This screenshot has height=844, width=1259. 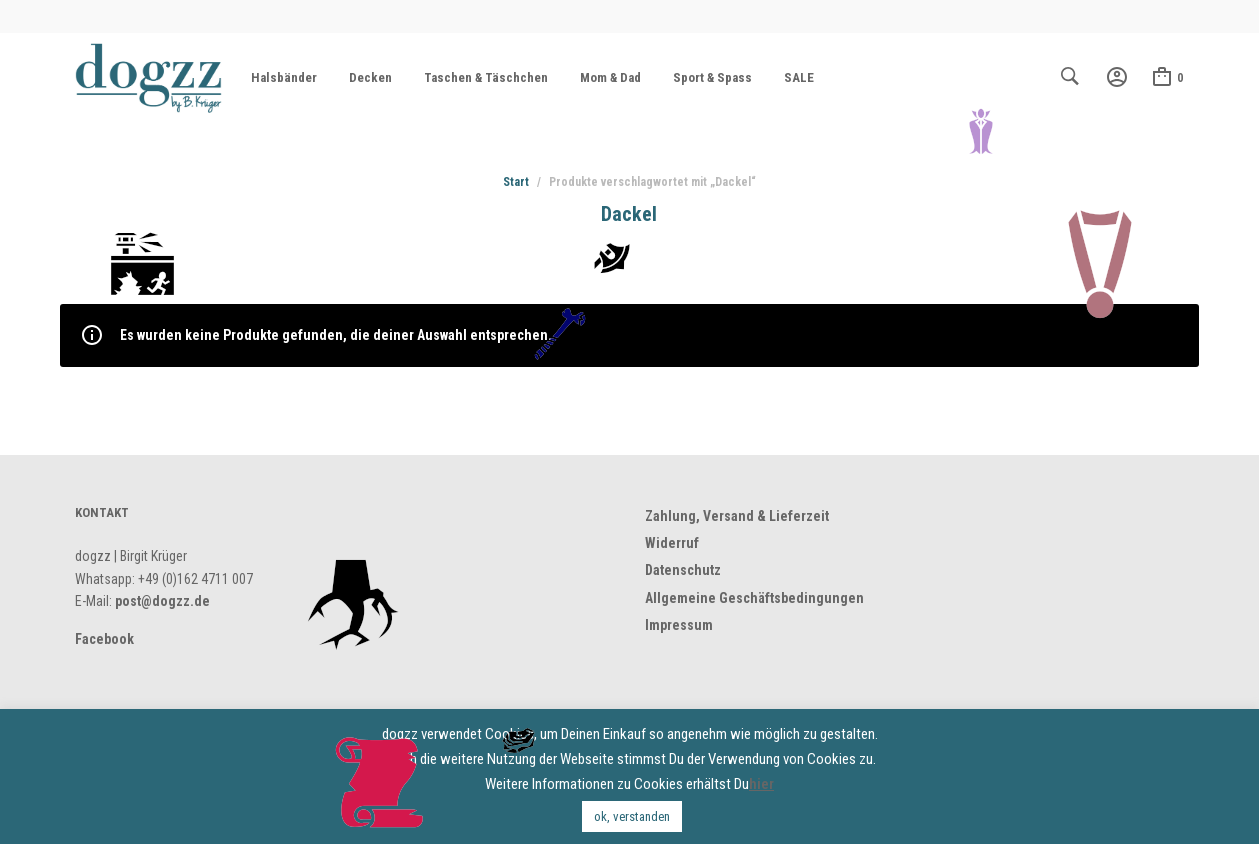 What do you see at coordinates (612, 260) in the screenshot?
I see `select halberd weapon in game inventory` at bounding box center [612, 260].